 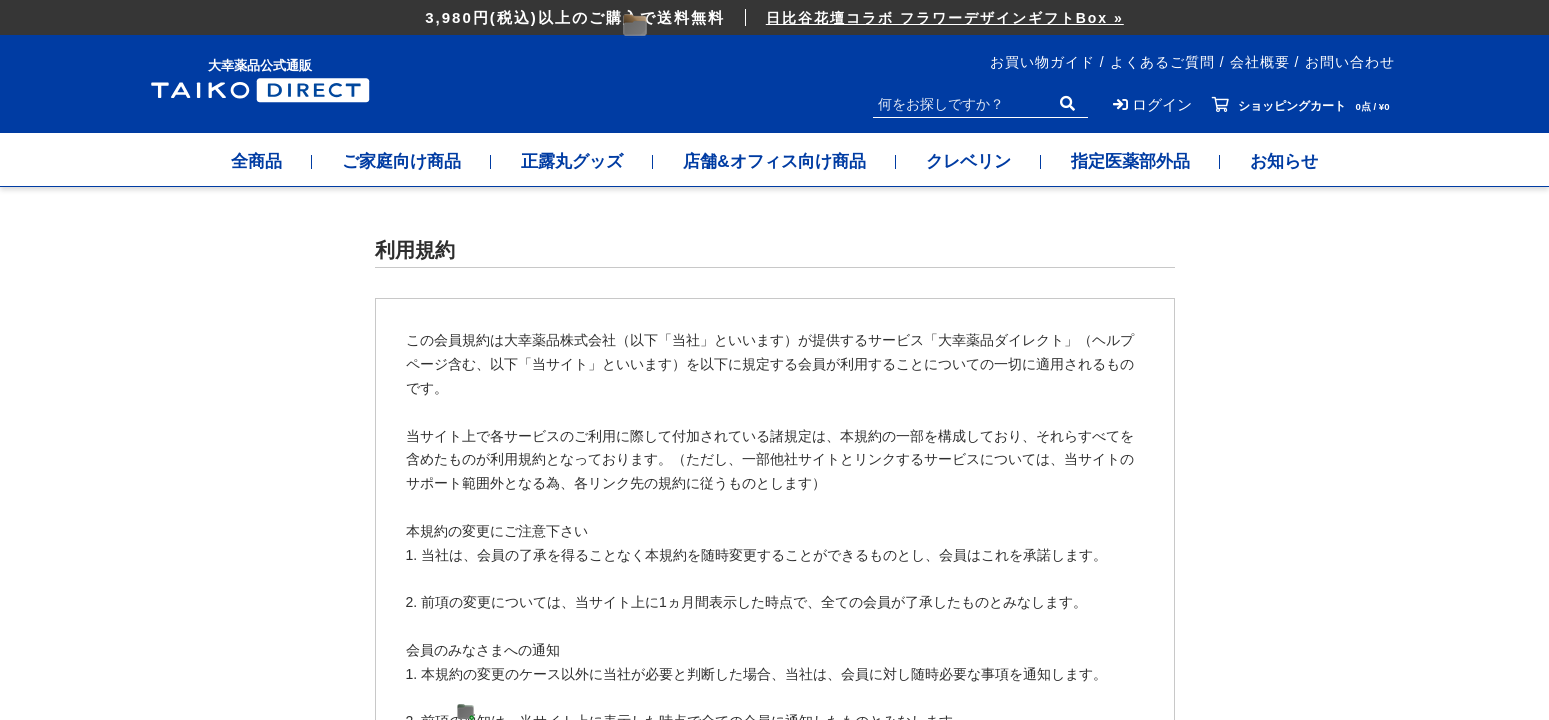 What do you see at coordinates (635, 25) in the screenshot?
I see `access an open folder's contents` at bounding box center [635, 25].